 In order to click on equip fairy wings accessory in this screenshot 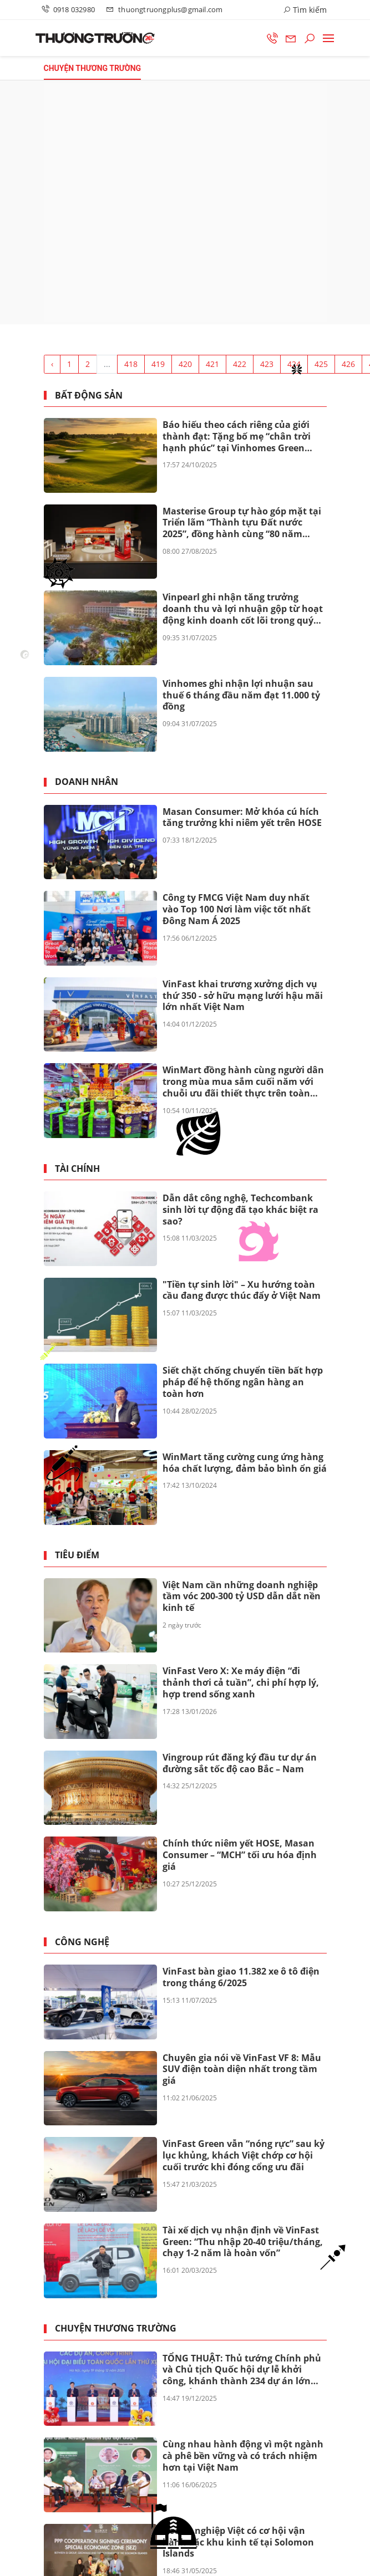, I will do `click(297, 369)`.